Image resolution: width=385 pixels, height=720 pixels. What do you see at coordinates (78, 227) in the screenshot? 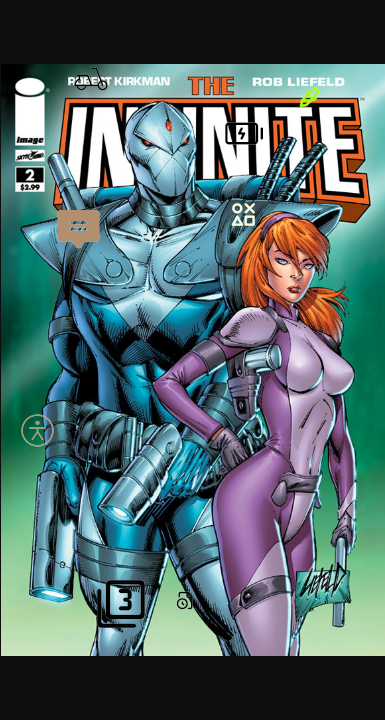
I see `open chat or messaging` at bounding box center [78, 227].